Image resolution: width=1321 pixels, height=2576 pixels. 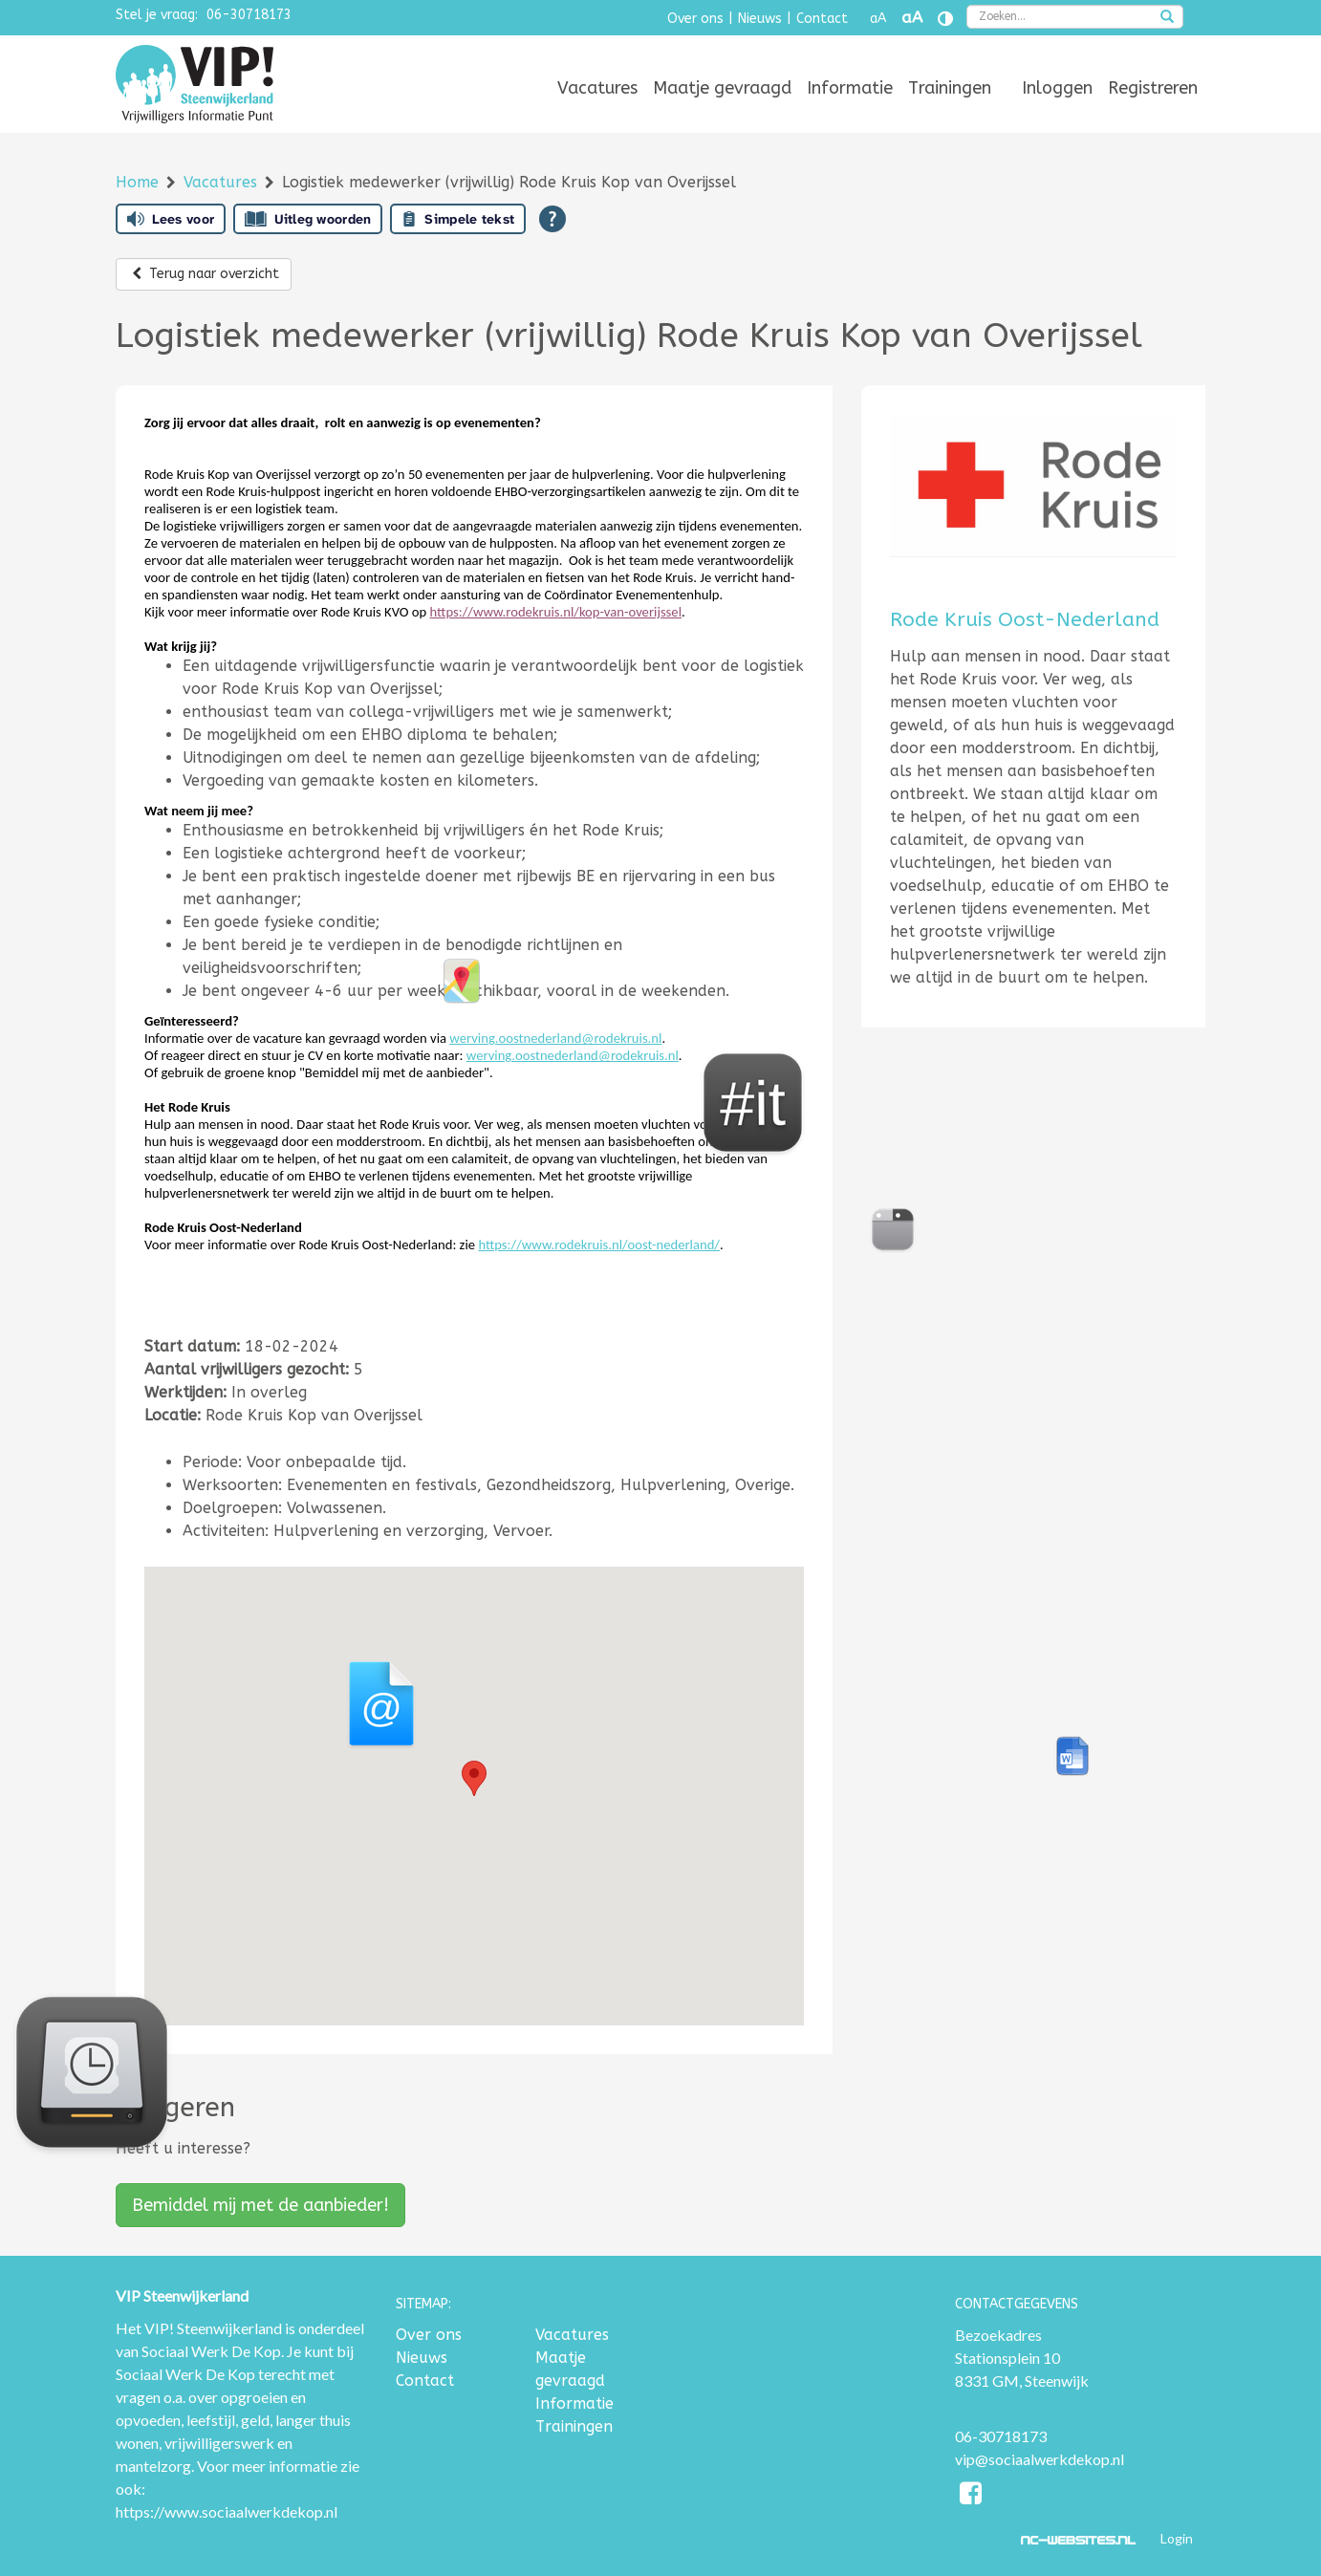 What do you see at coordinates (92, 2072) in the screenshot?
I see `open system backup preferences` at bounding box center [92, 2072].